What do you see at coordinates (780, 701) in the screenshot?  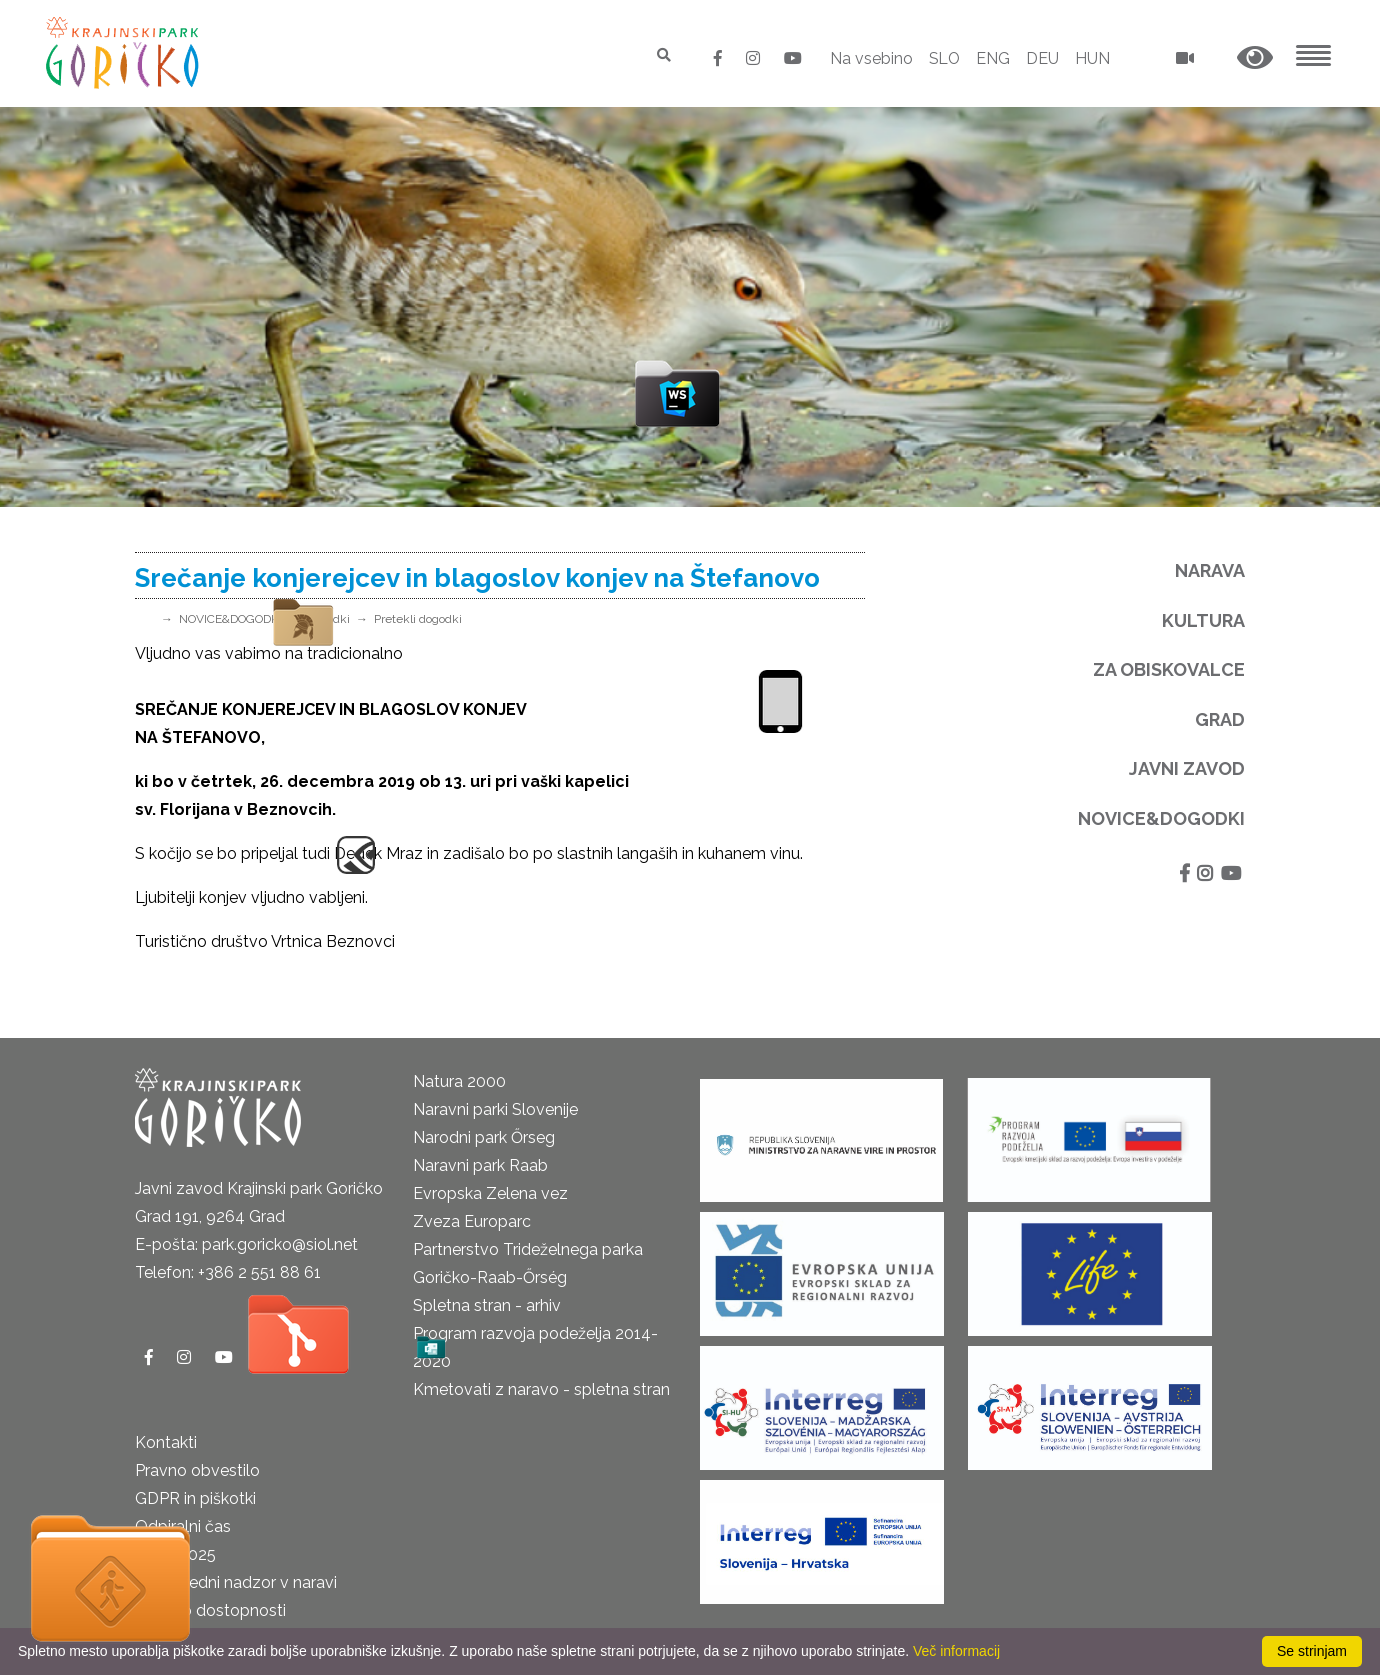 I see `view connected iPad Air device` at bounding box center [780, 701].